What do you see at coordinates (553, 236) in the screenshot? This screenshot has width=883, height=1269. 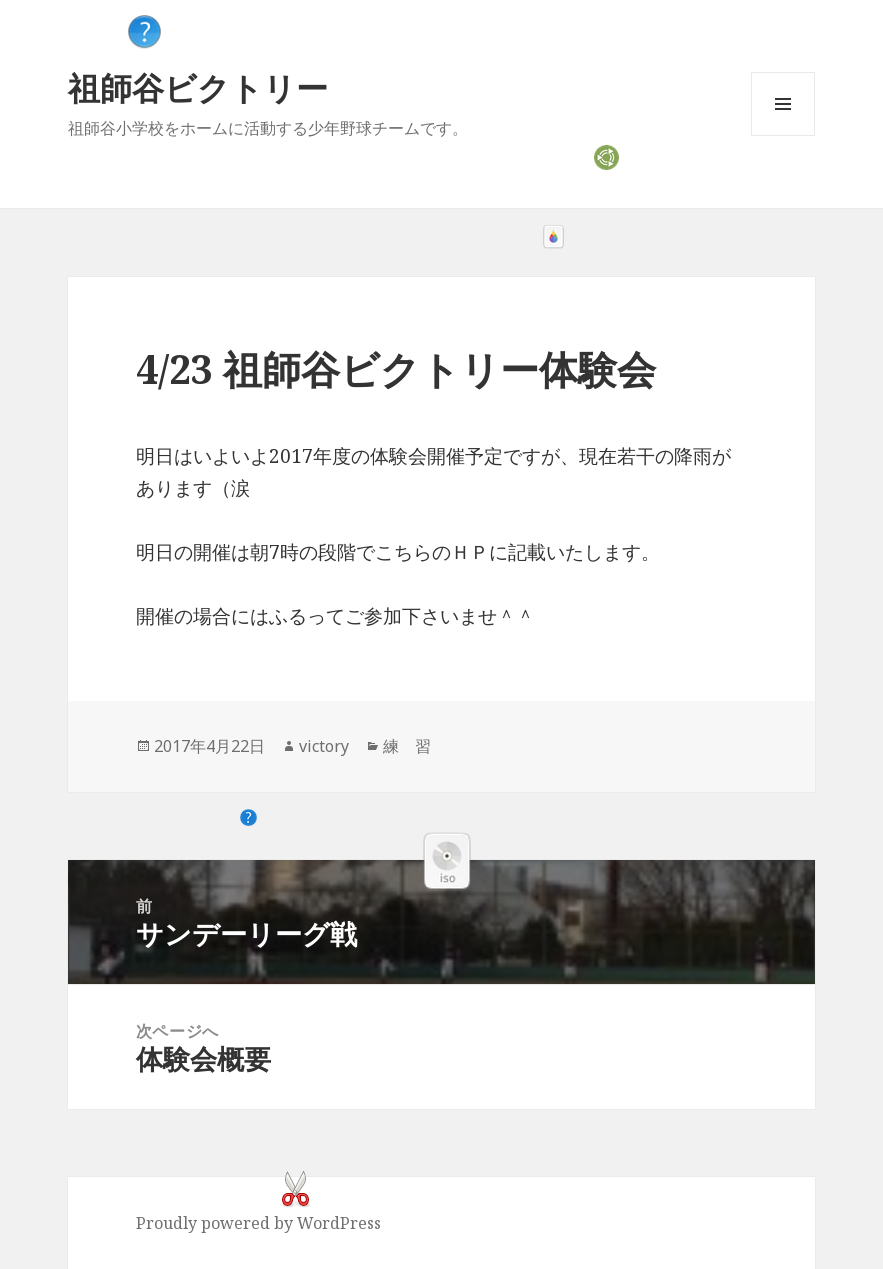 I see `it87 hardware monitoring sensor data file` at bounding box center [553, 236].